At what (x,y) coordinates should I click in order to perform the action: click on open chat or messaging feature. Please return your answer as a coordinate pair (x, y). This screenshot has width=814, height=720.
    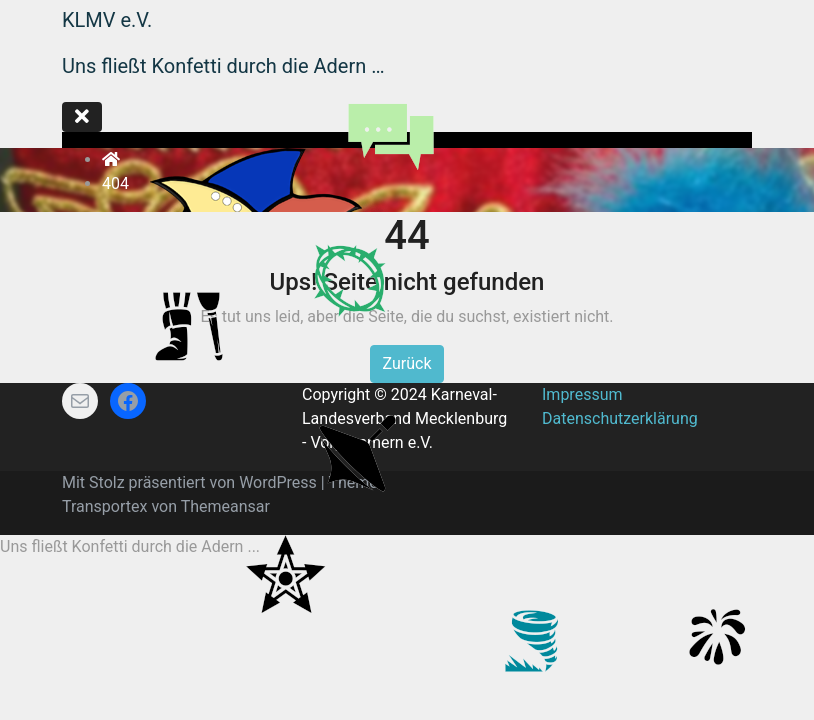
    Looking at the image, I should click on (391, 137).